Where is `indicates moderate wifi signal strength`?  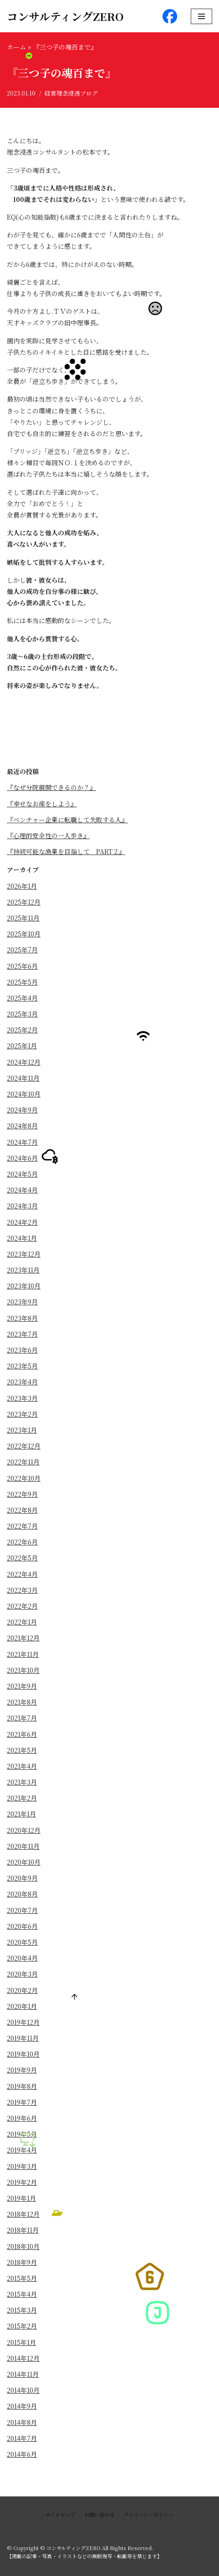
indicates moderate wifi signal strength is located at coordinates (143, 1034).